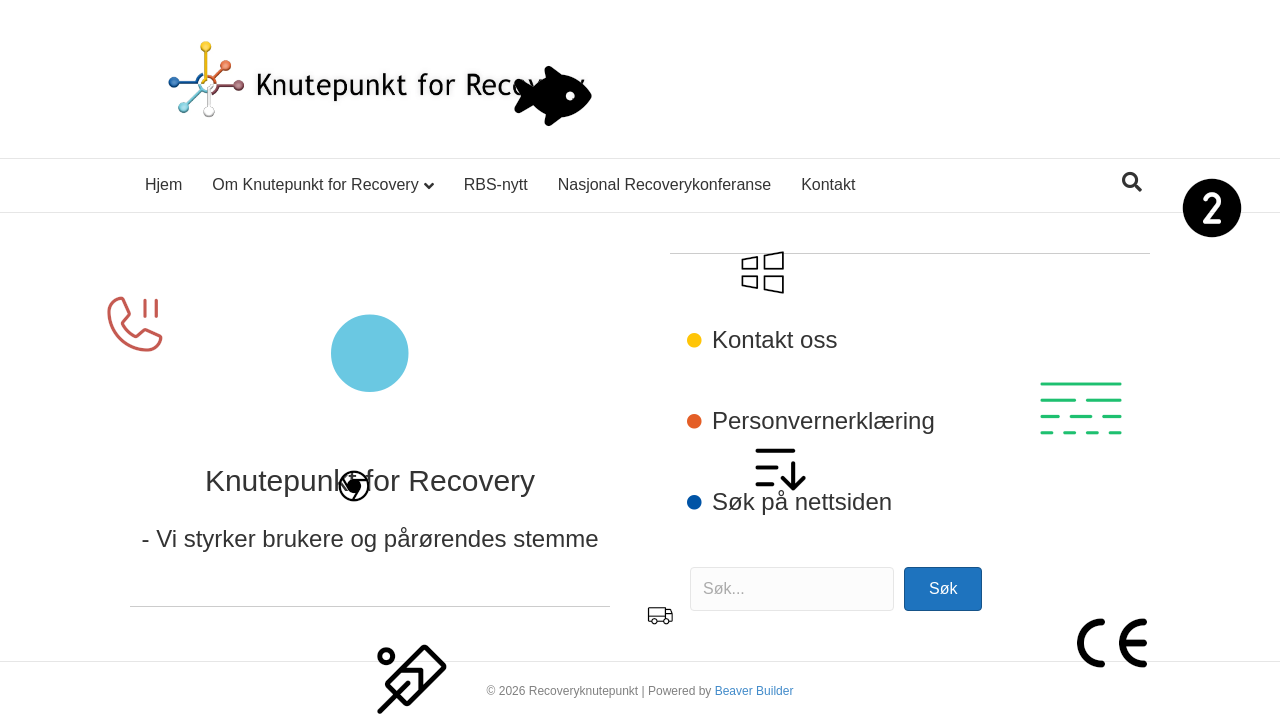 The height and width of the screenshot is (720, 1280). Describe the element at coordinates (1212, 208) in the screenshot. I see `indicates step two in a multi-step process` at that location.